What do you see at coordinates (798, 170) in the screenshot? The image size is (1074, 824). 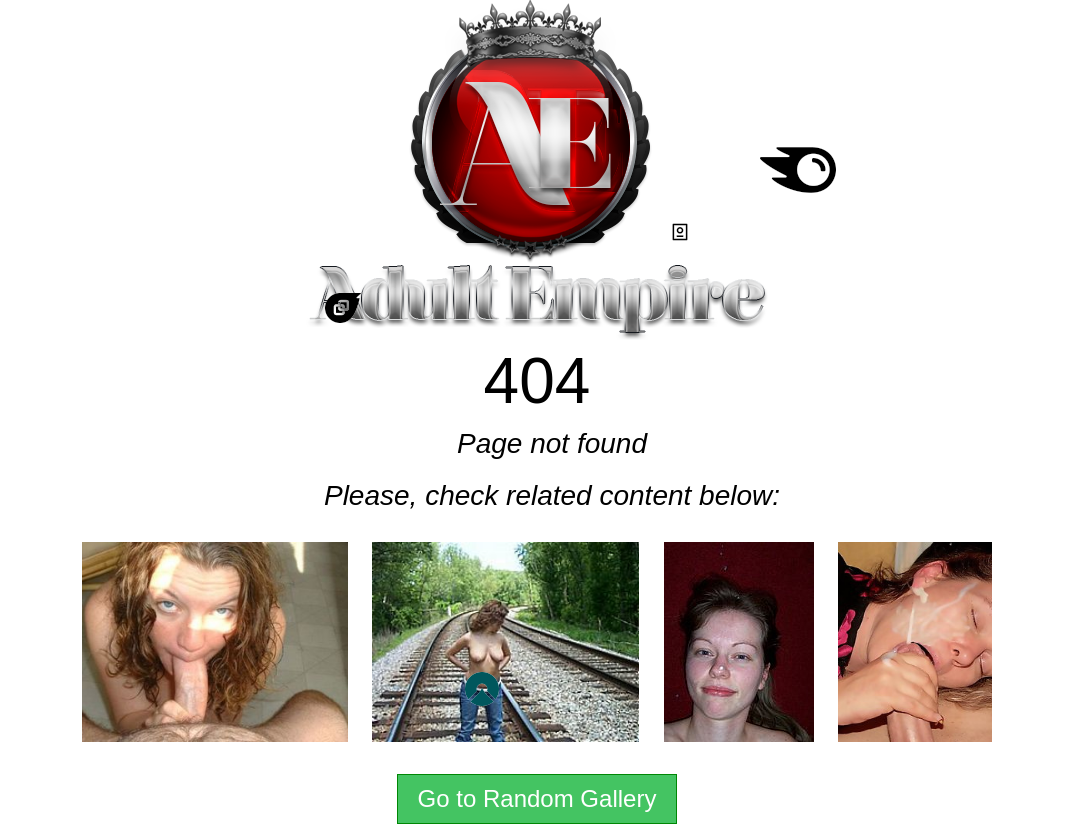 I see `open Semrush SEO and marketing platform` at bounding box center [798, 170].